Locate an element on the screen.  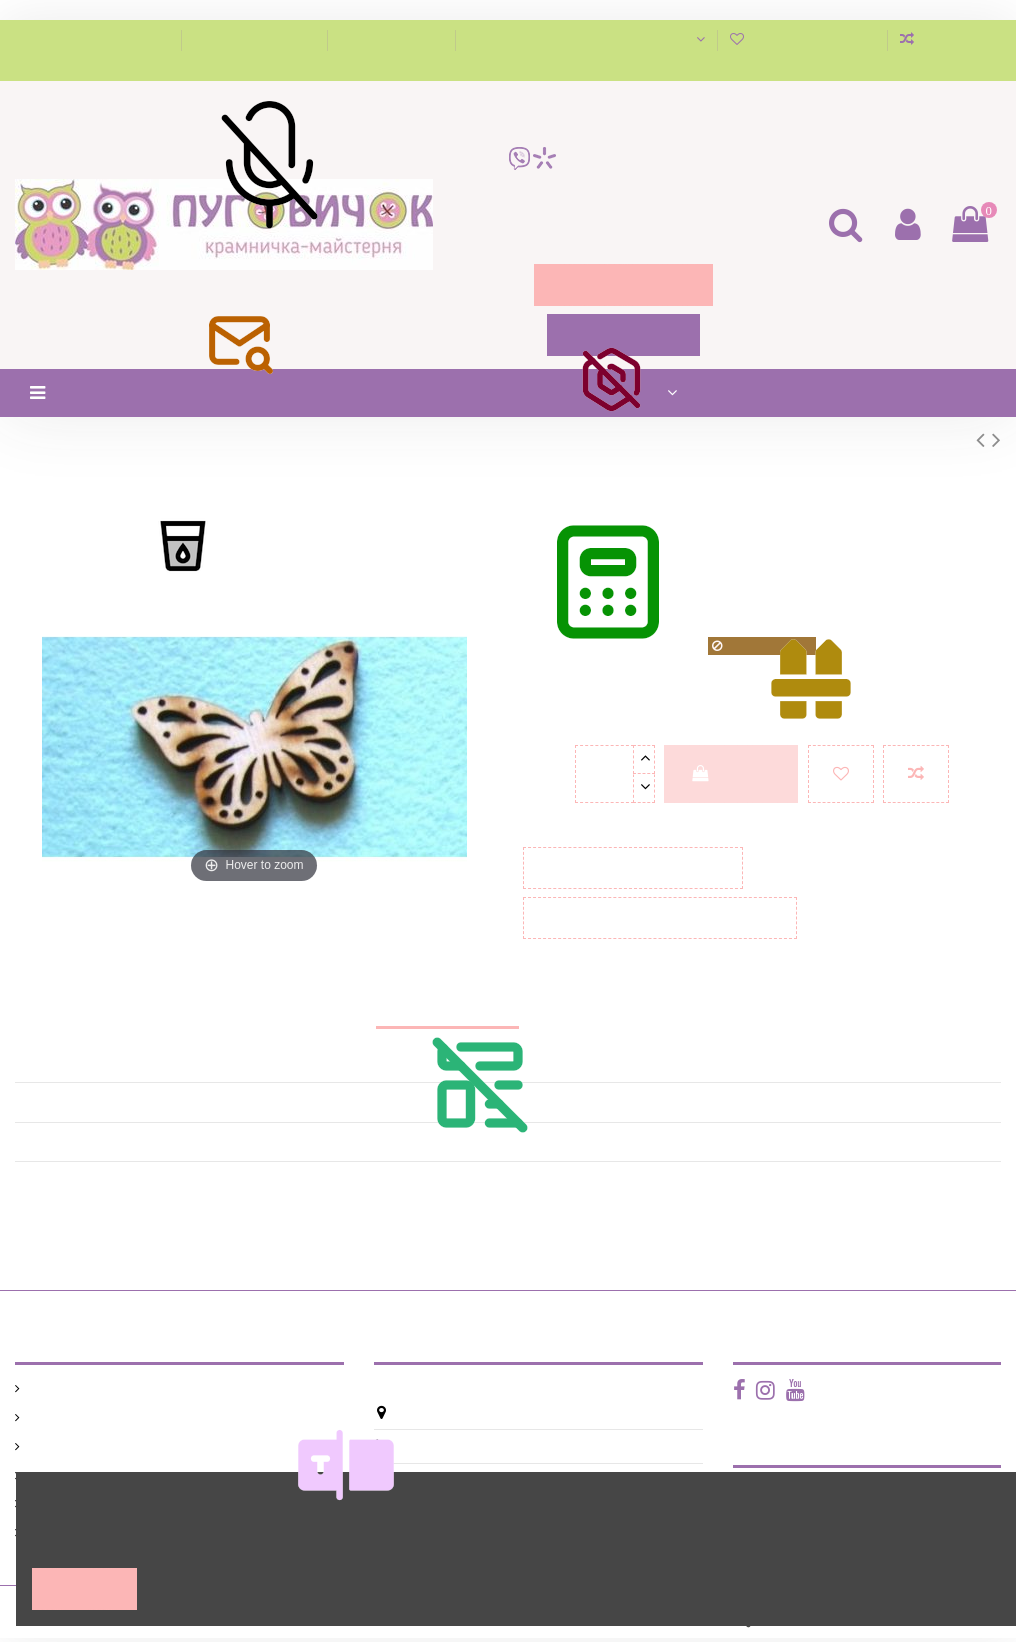
set boundary or perimeter limits is located at coordinates (811, 679).